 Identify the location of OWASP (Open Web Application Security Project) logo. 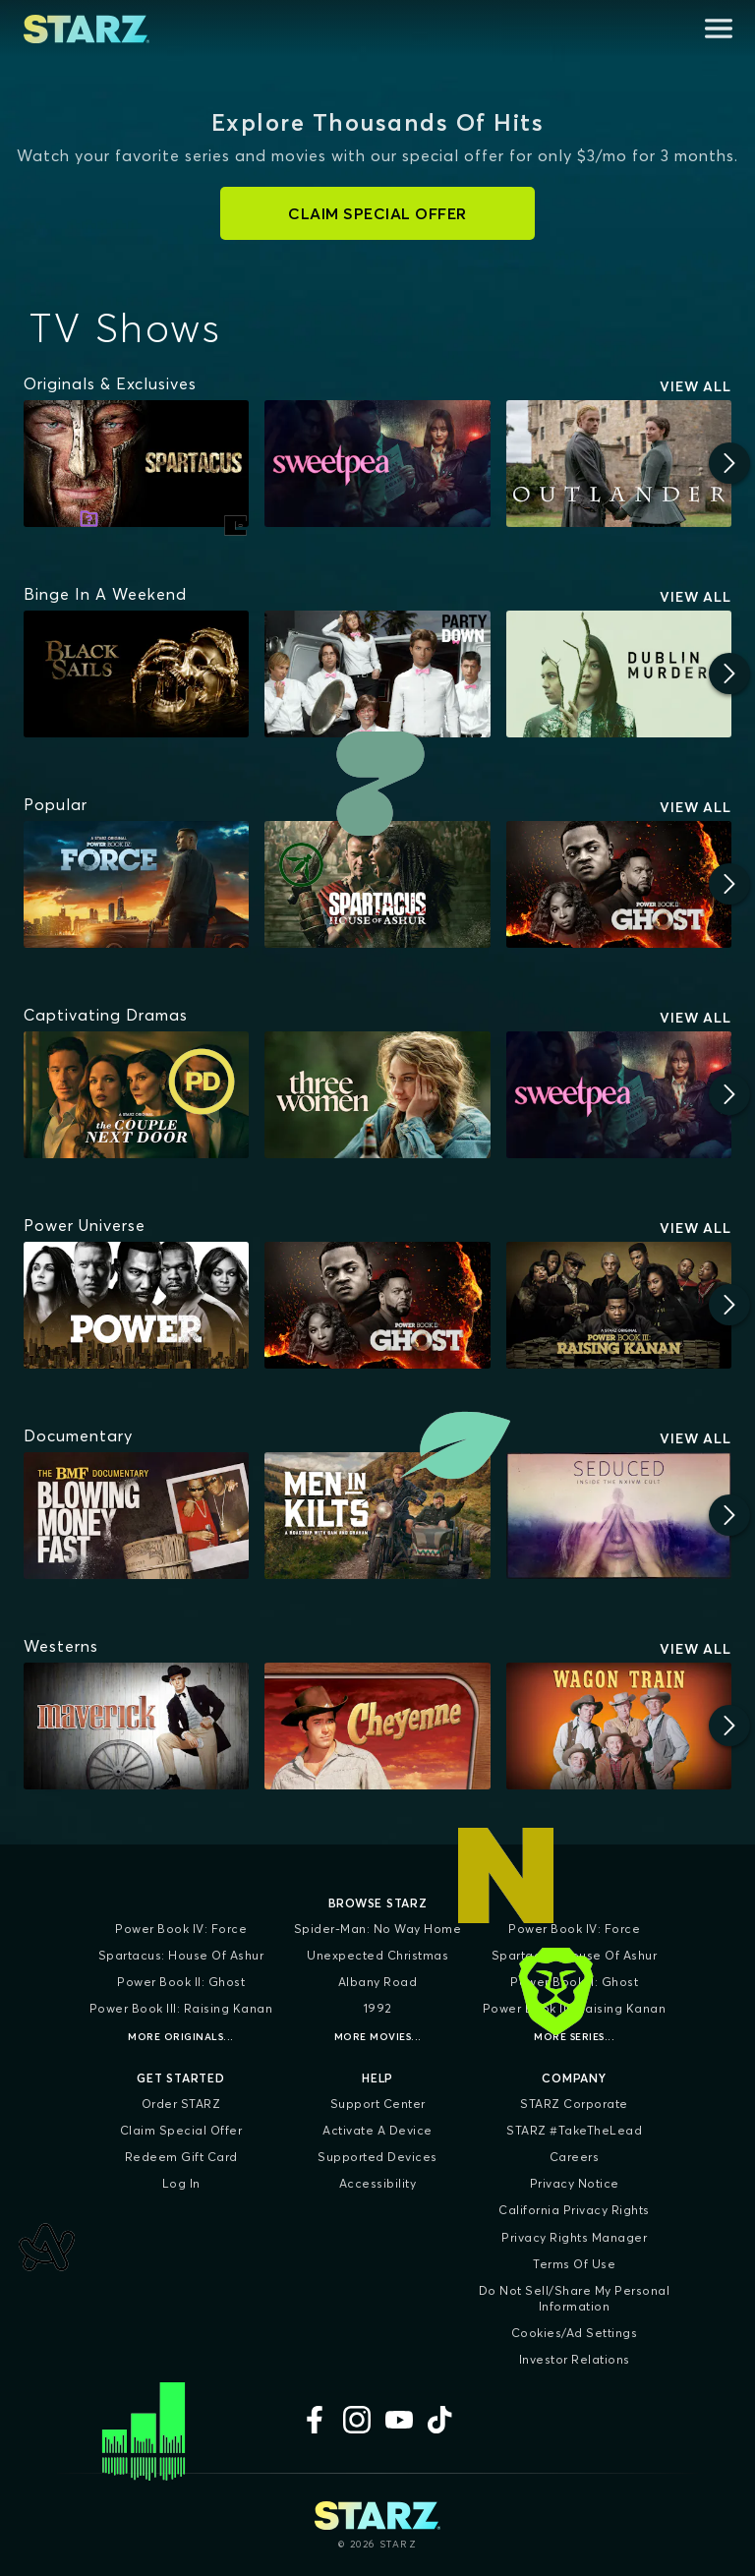
(301, 864).